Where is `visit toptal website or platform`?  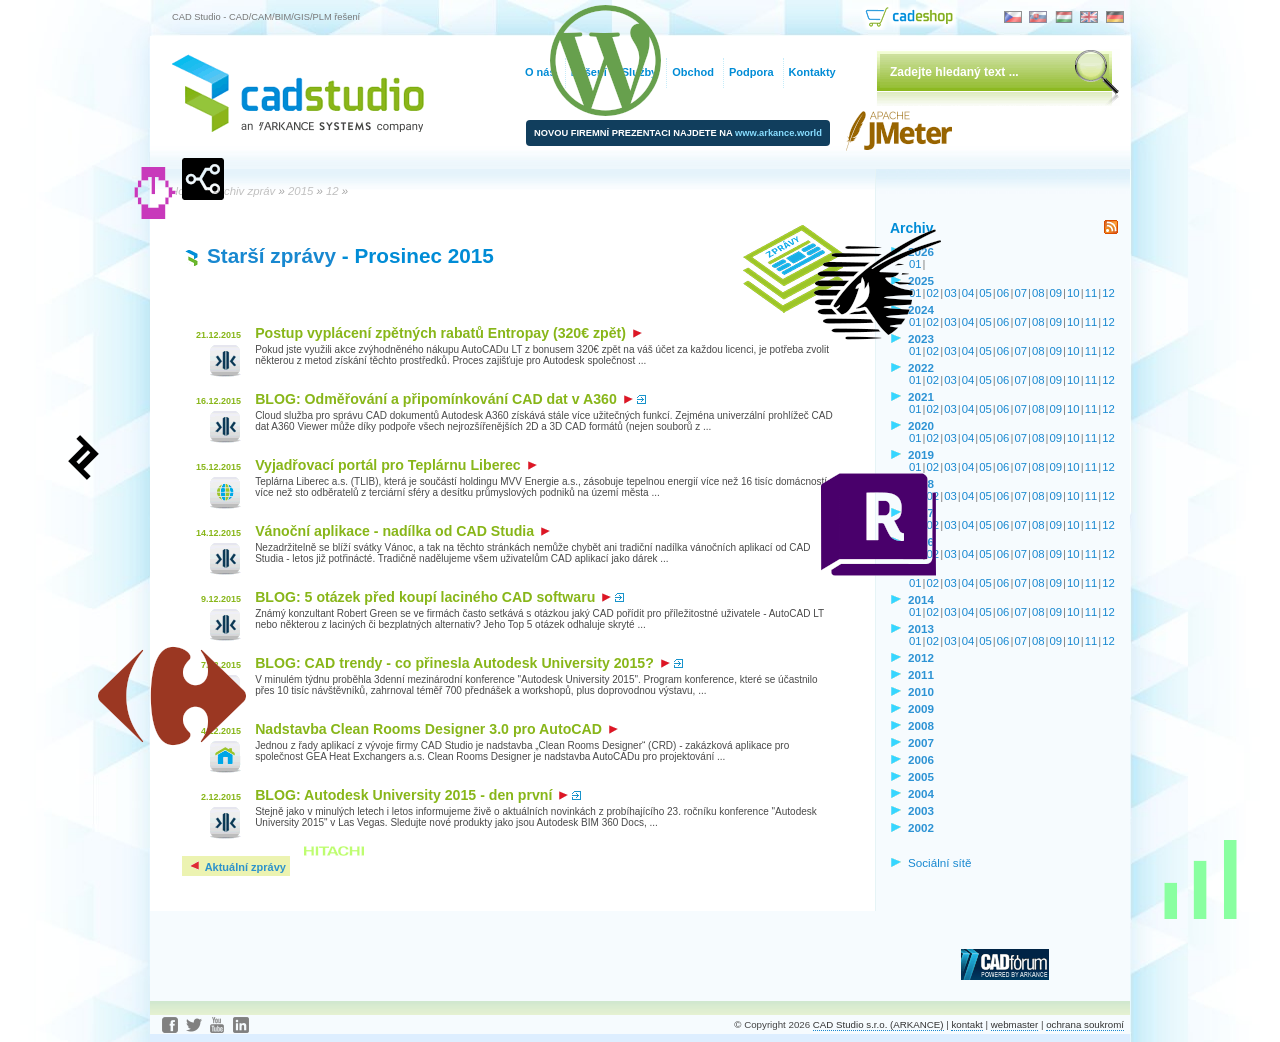 visit toptal website or platform is located at coordinates (83, 457).